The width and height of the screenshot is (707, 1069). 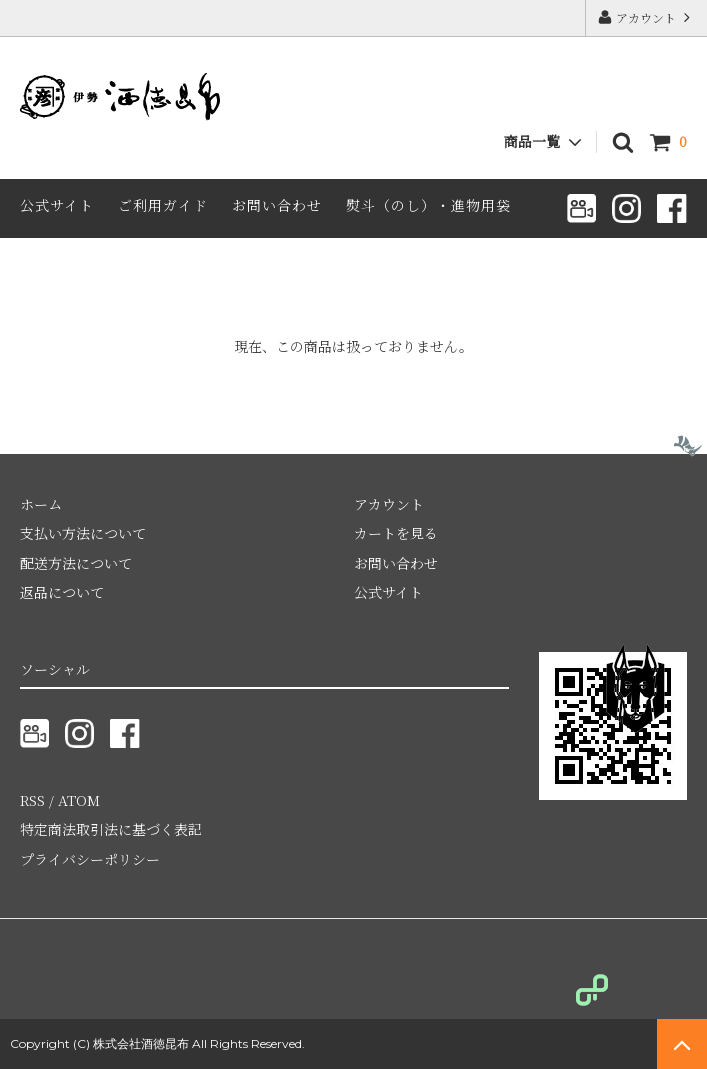 I want to click on open Rhinoceros 3D modeling software, so click(x=688, y=446).